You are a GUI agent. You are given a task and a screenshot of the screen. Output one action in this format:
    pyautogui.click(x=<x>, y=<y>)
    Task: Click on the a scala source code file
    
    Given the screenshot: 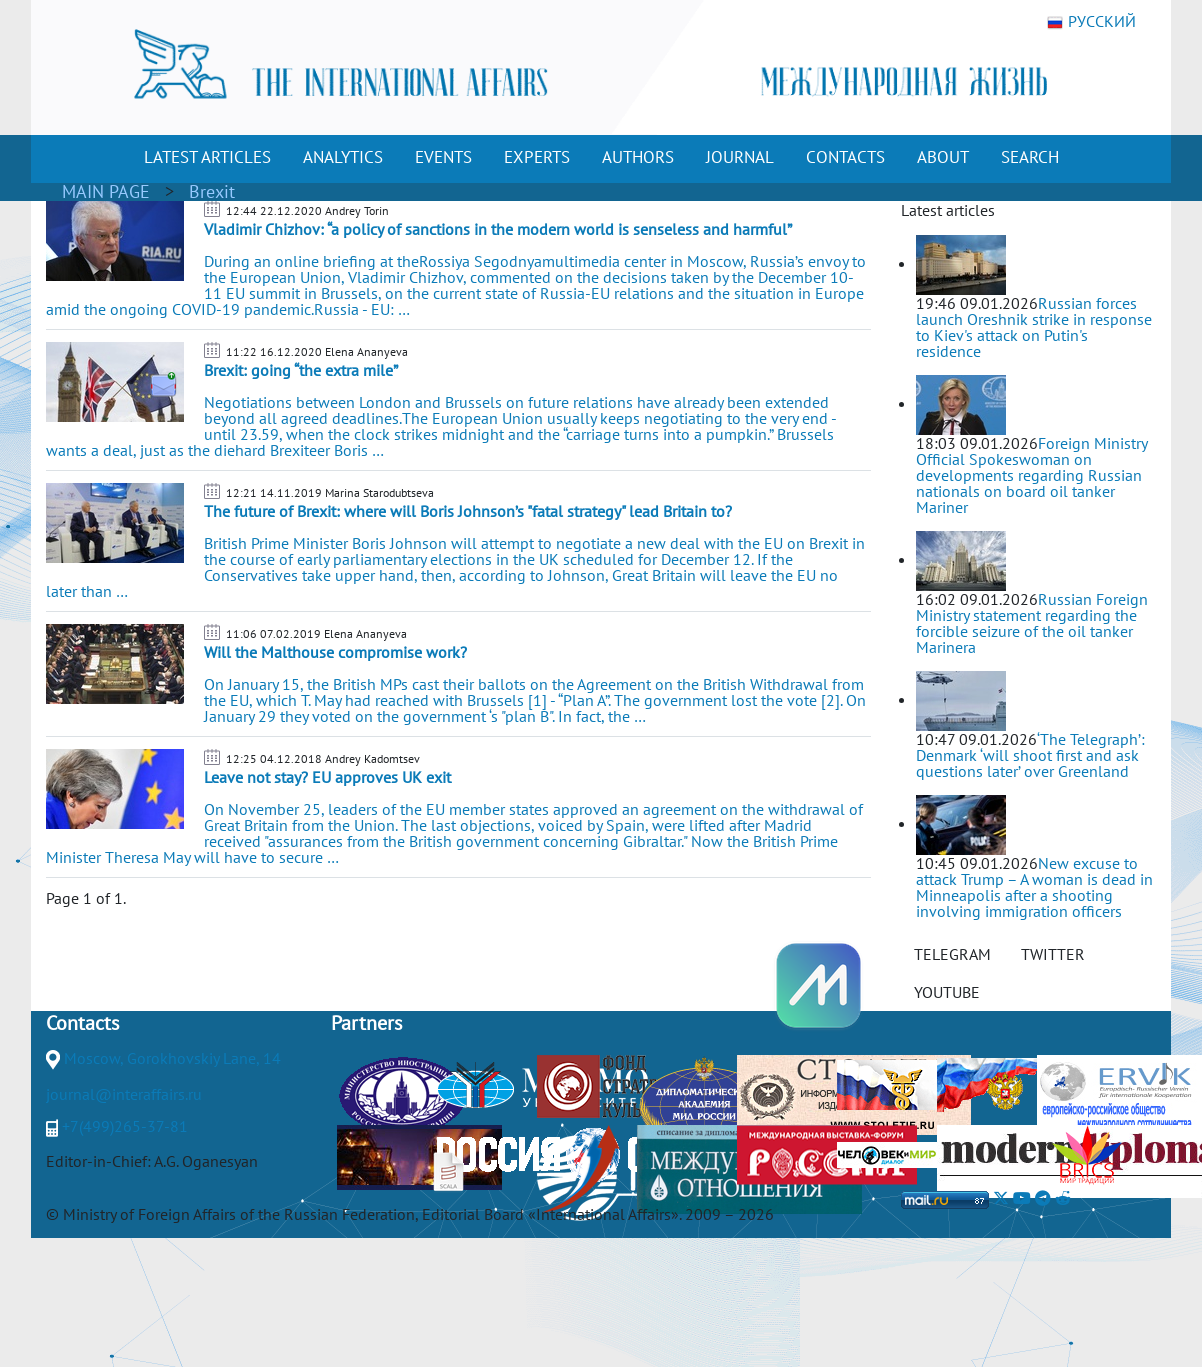 What is the action you would take?
    pyautogui.click(x=448, y=1172)
    